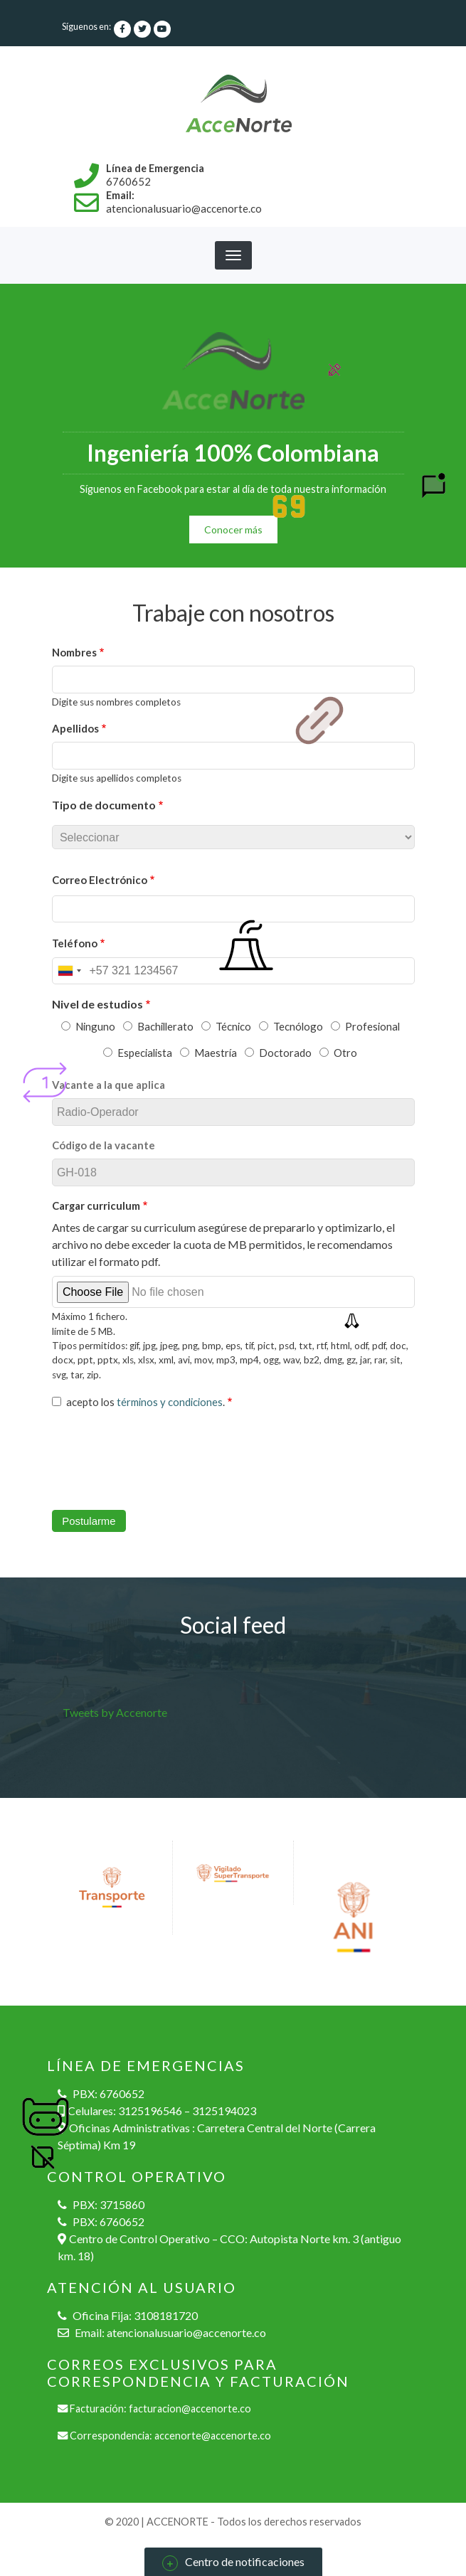  I want to click on repeat current track once, so click(45, 1082).